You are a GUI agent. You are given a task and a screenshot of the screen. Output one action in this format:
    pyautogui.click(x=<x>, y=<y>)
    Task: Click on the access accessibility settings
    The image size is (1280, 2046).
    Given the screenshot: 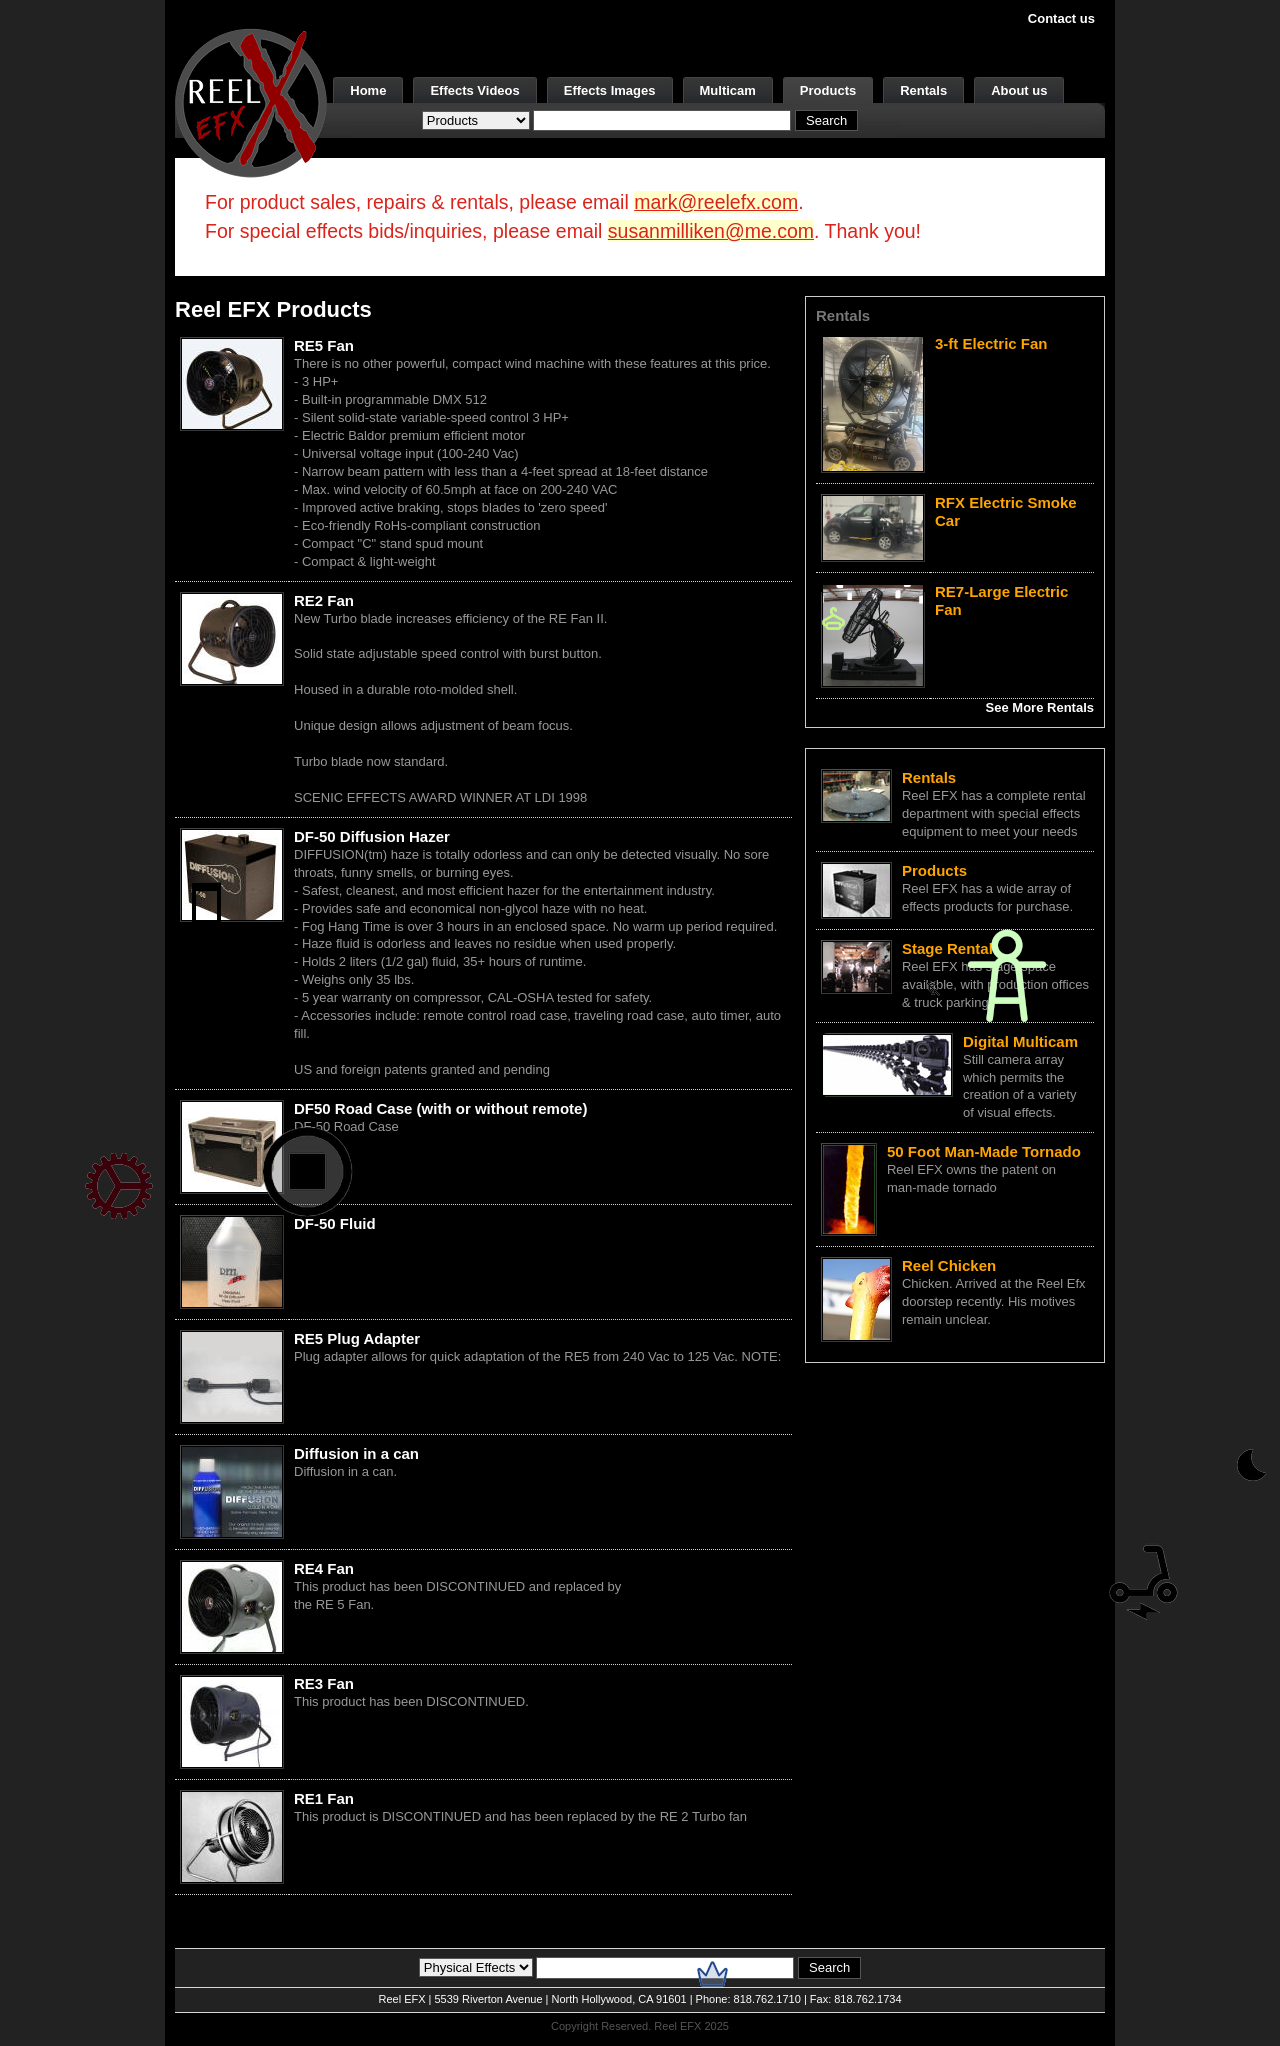 What is the action you would take?
    pyautogui.click(x=1007, y=975)
    